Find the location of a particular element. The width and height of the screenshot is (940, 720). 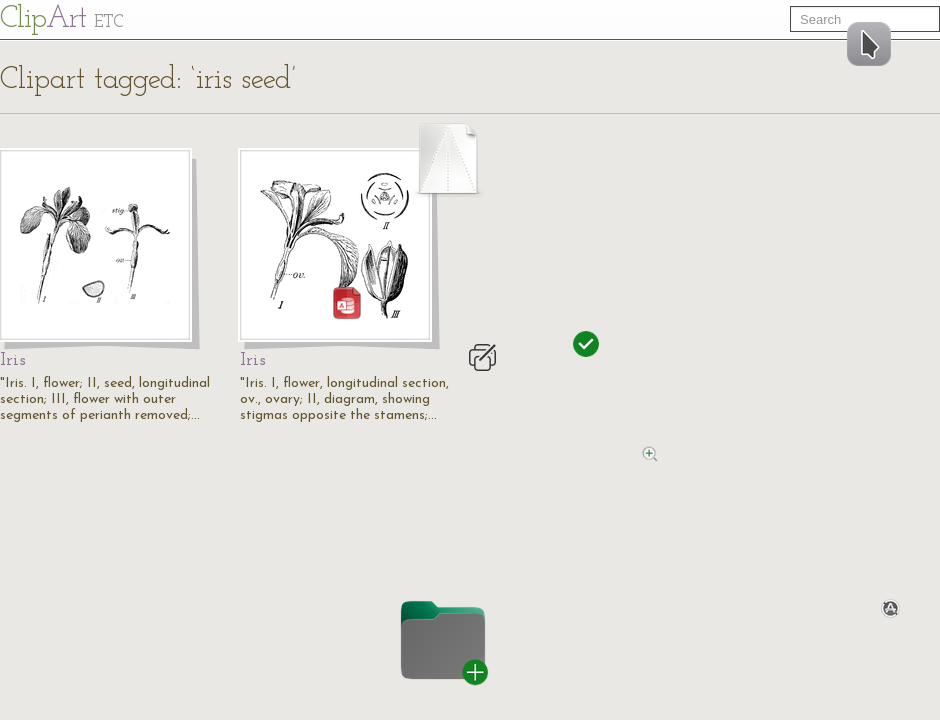

microsoft access database file is located at coordinates (347, 303).